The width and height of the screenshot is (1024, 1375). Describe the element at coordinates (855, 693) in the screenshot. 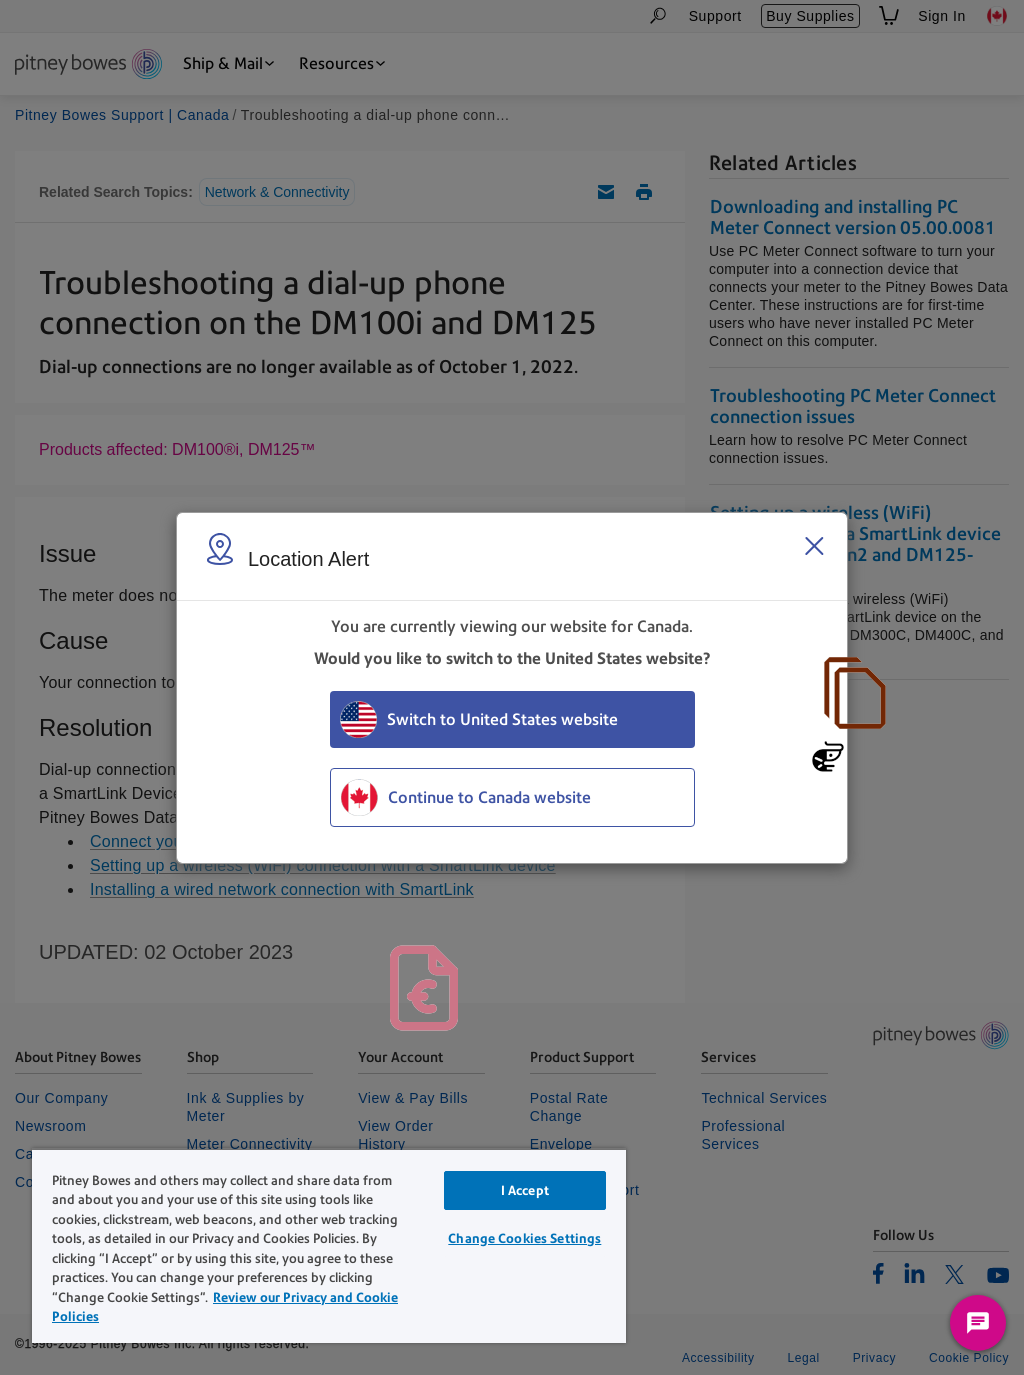

I see `copy to clipboard` at that location.